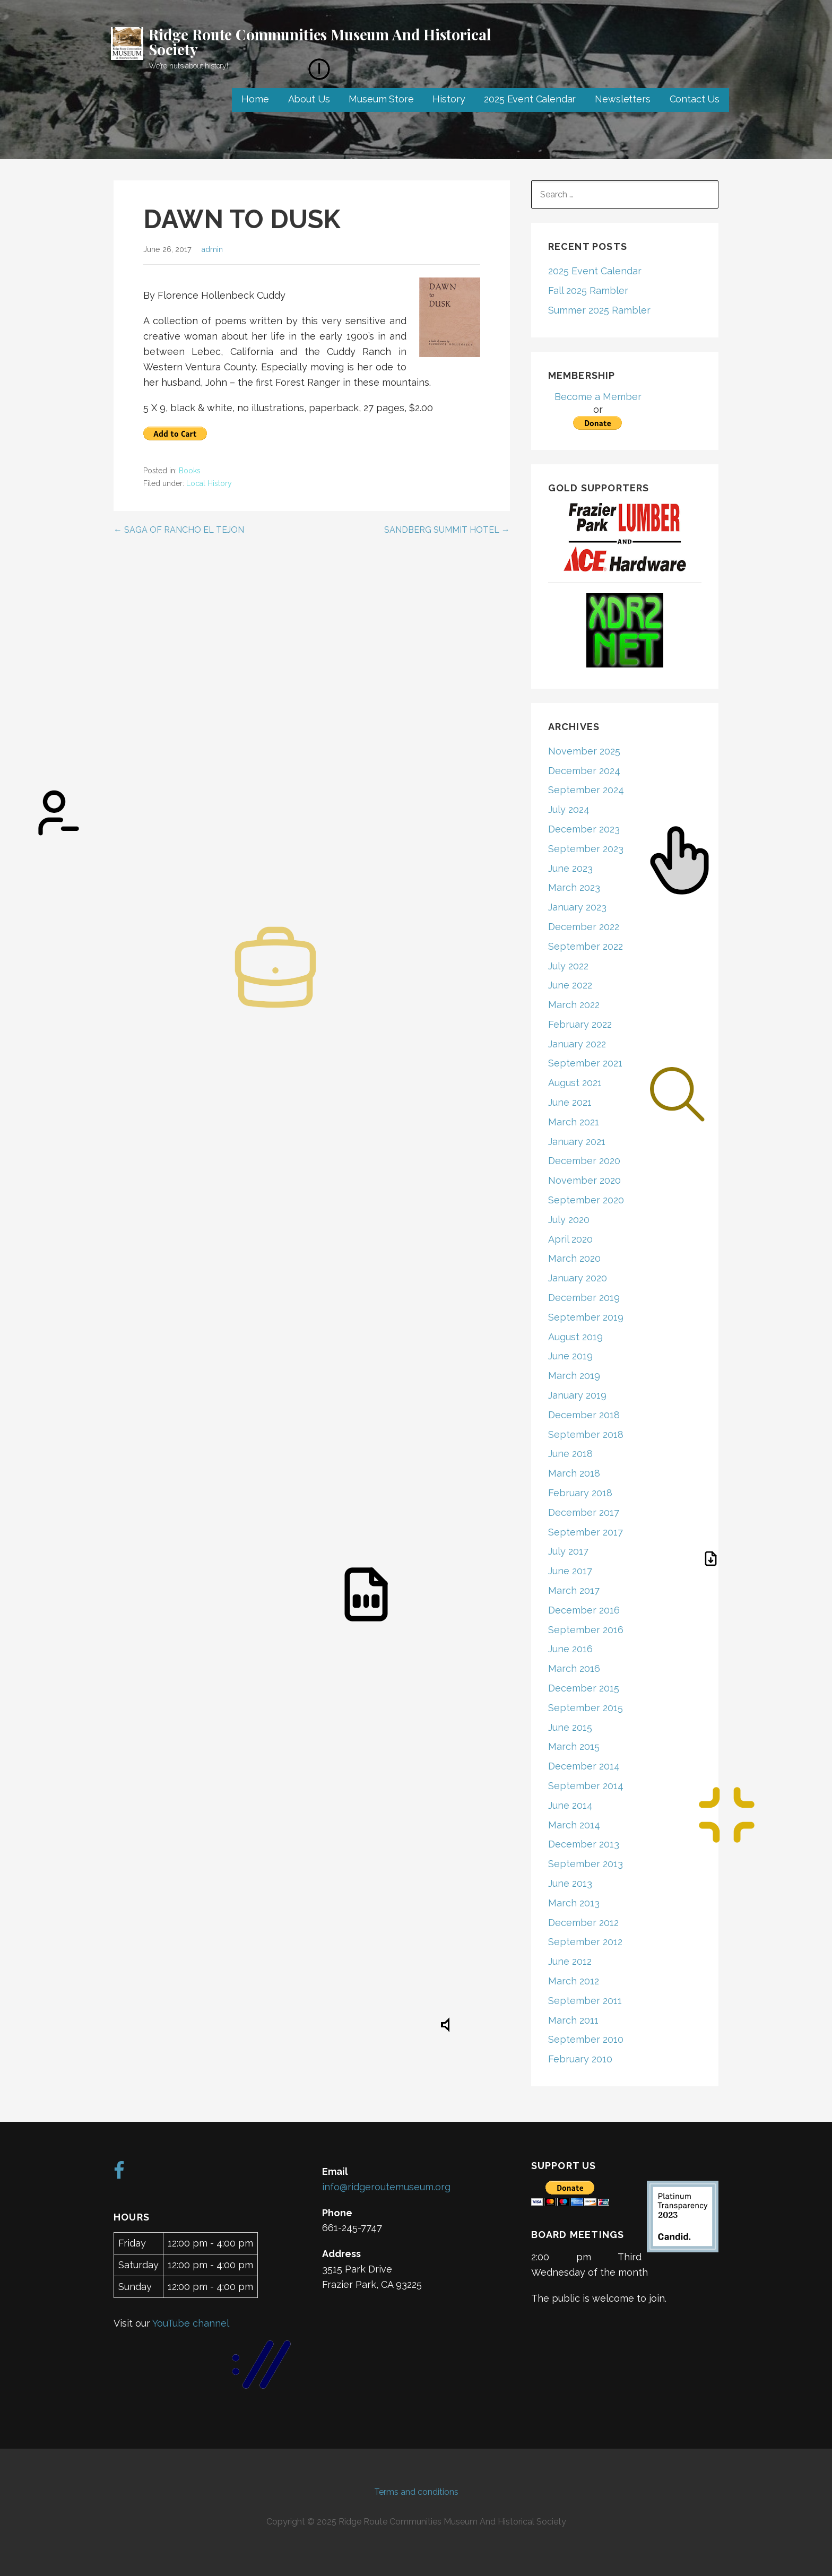 This screenshot has width=832, height=2576. I want to click on minimize or collapse the current window, so click(726, 1815).